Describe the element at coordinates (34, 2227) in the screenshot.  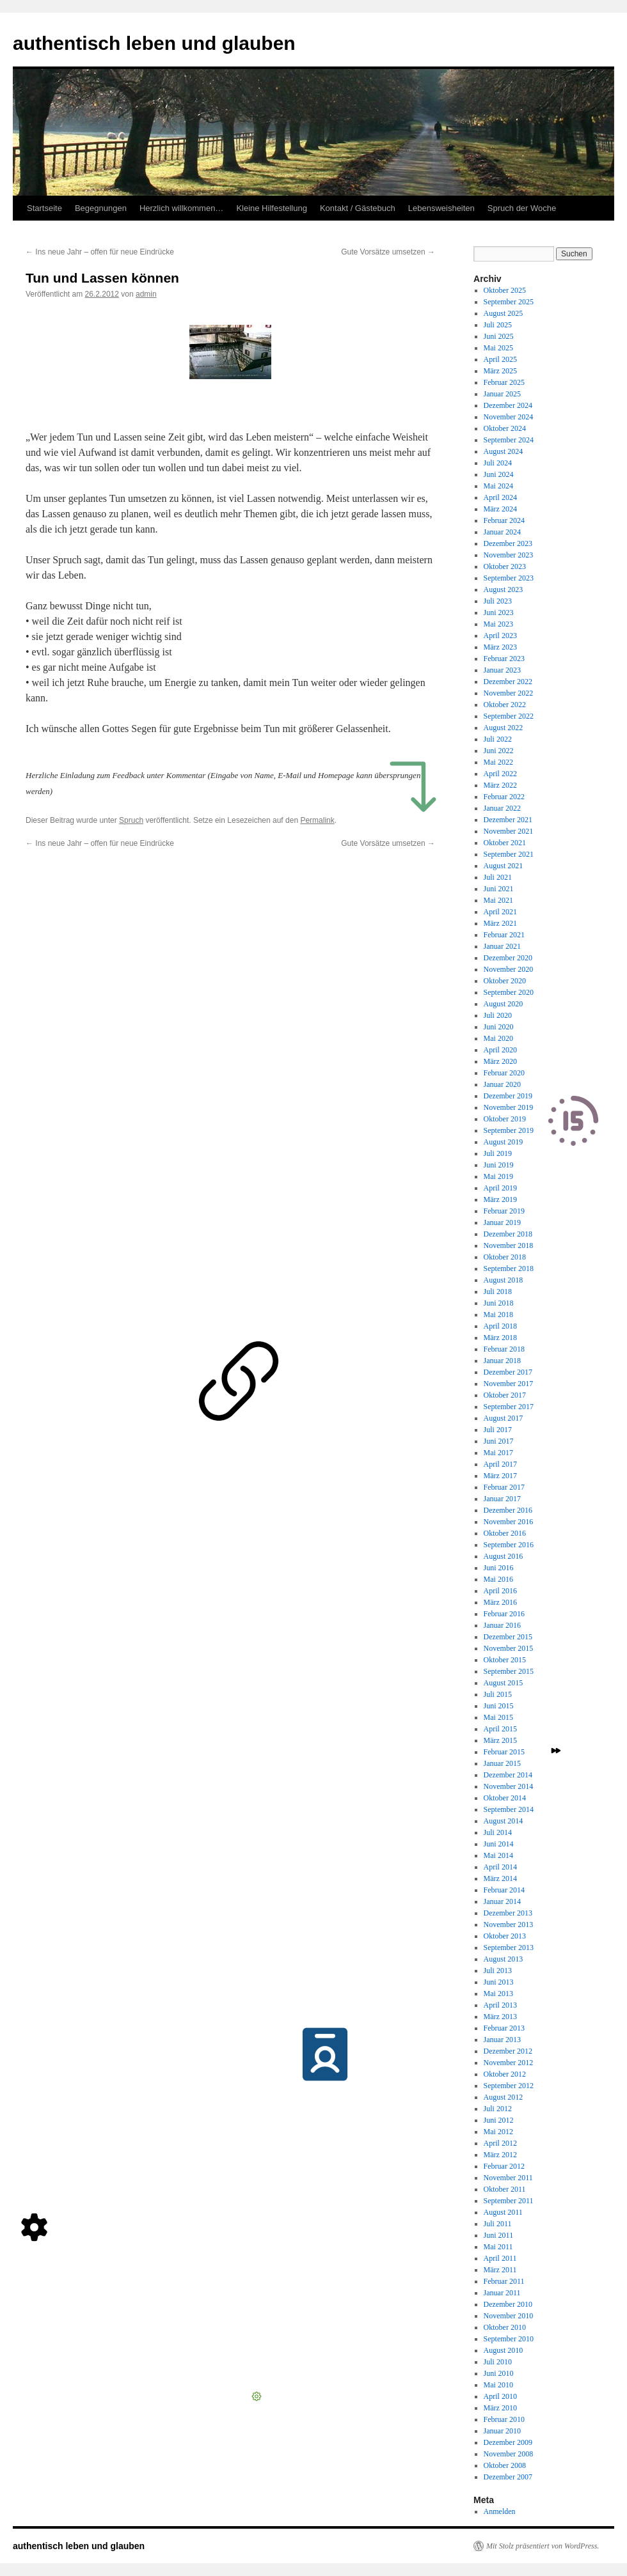
I see `access settings or preferences` at that location.